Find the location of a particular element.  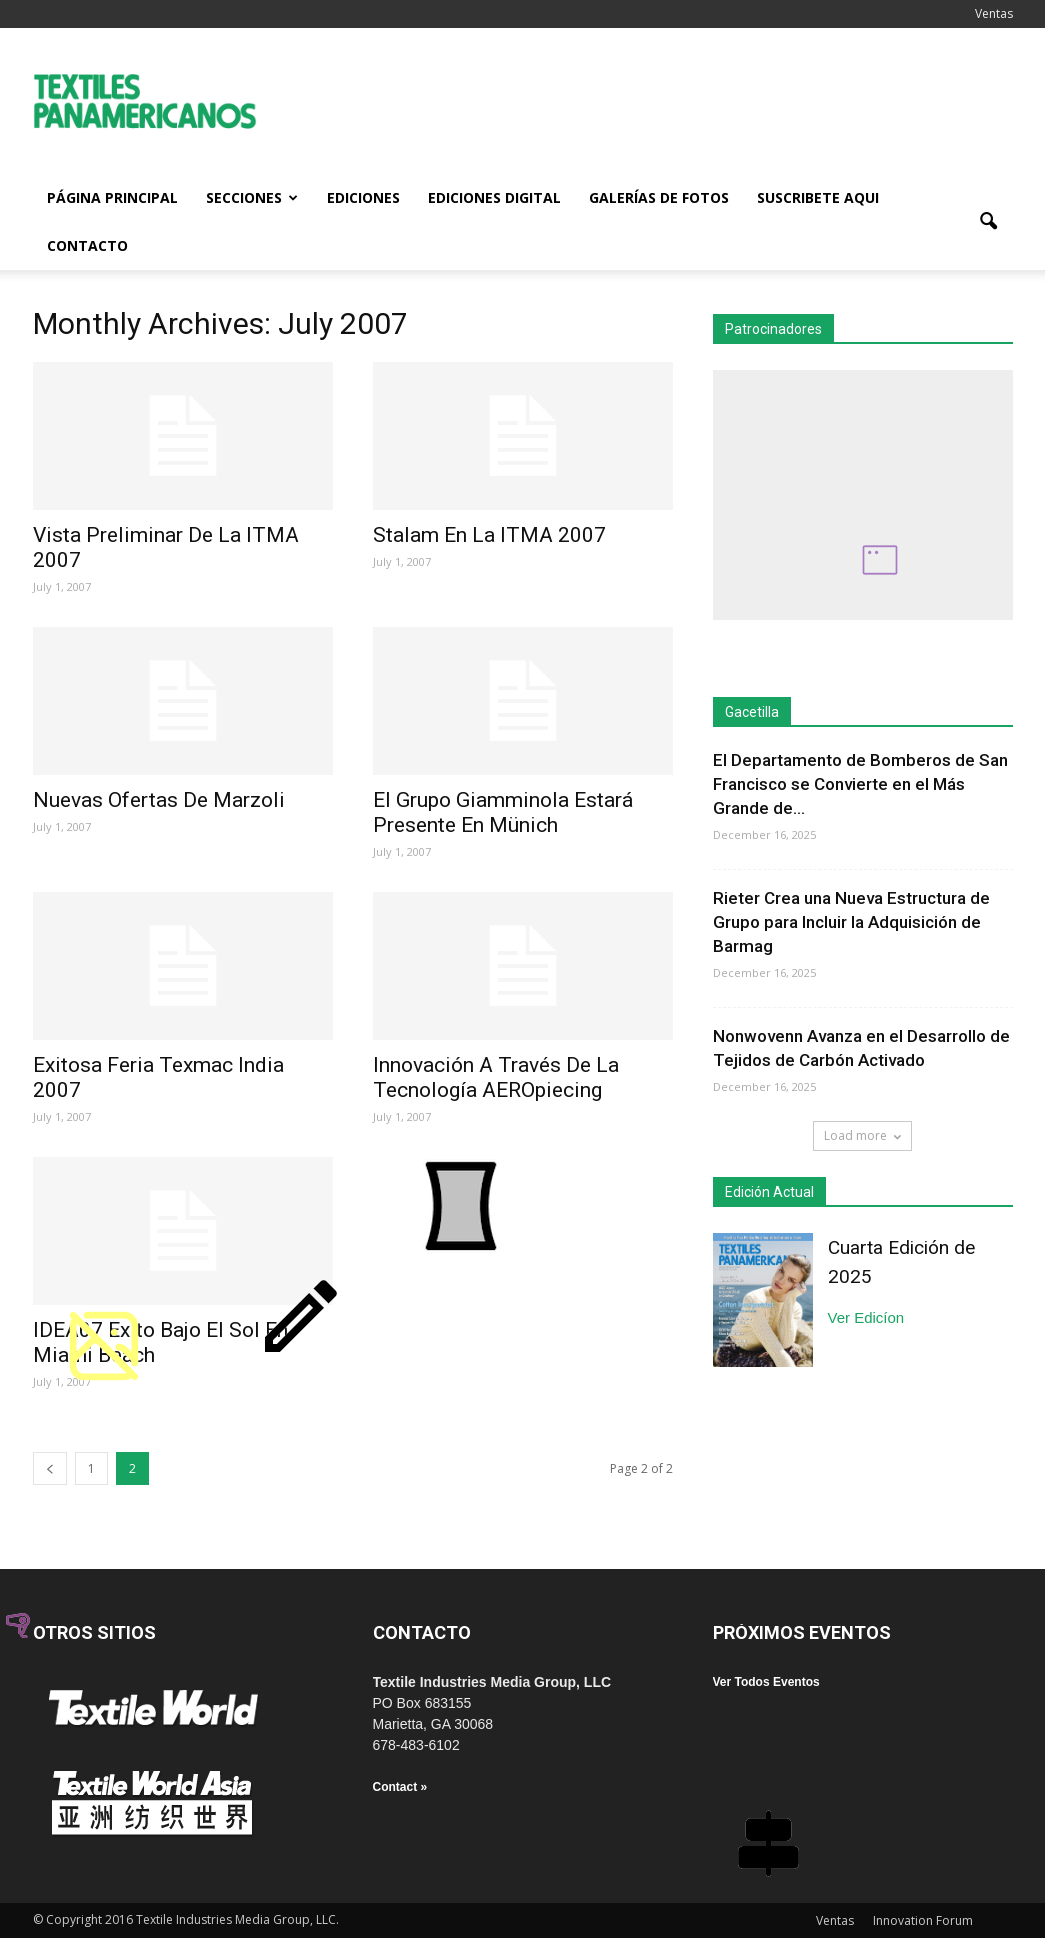

image unavailable or cannot be displayed is located at coordinates (104, 1346).